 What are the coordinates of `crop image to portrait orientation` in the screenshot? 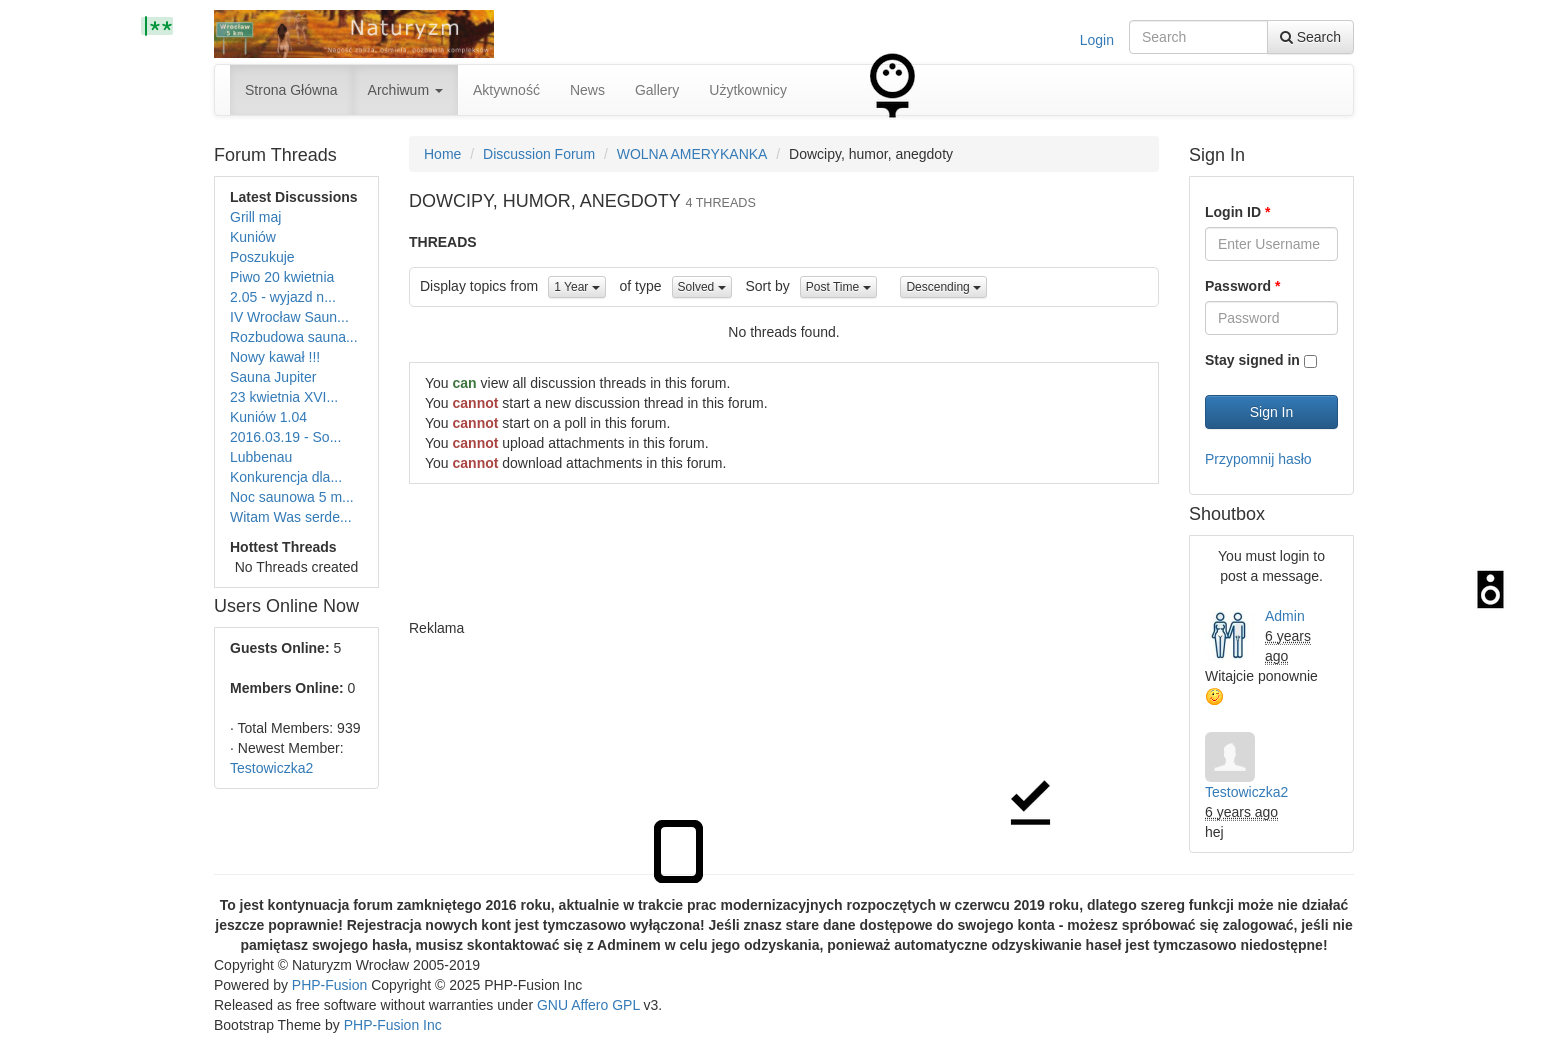 It's located at (678, 851).